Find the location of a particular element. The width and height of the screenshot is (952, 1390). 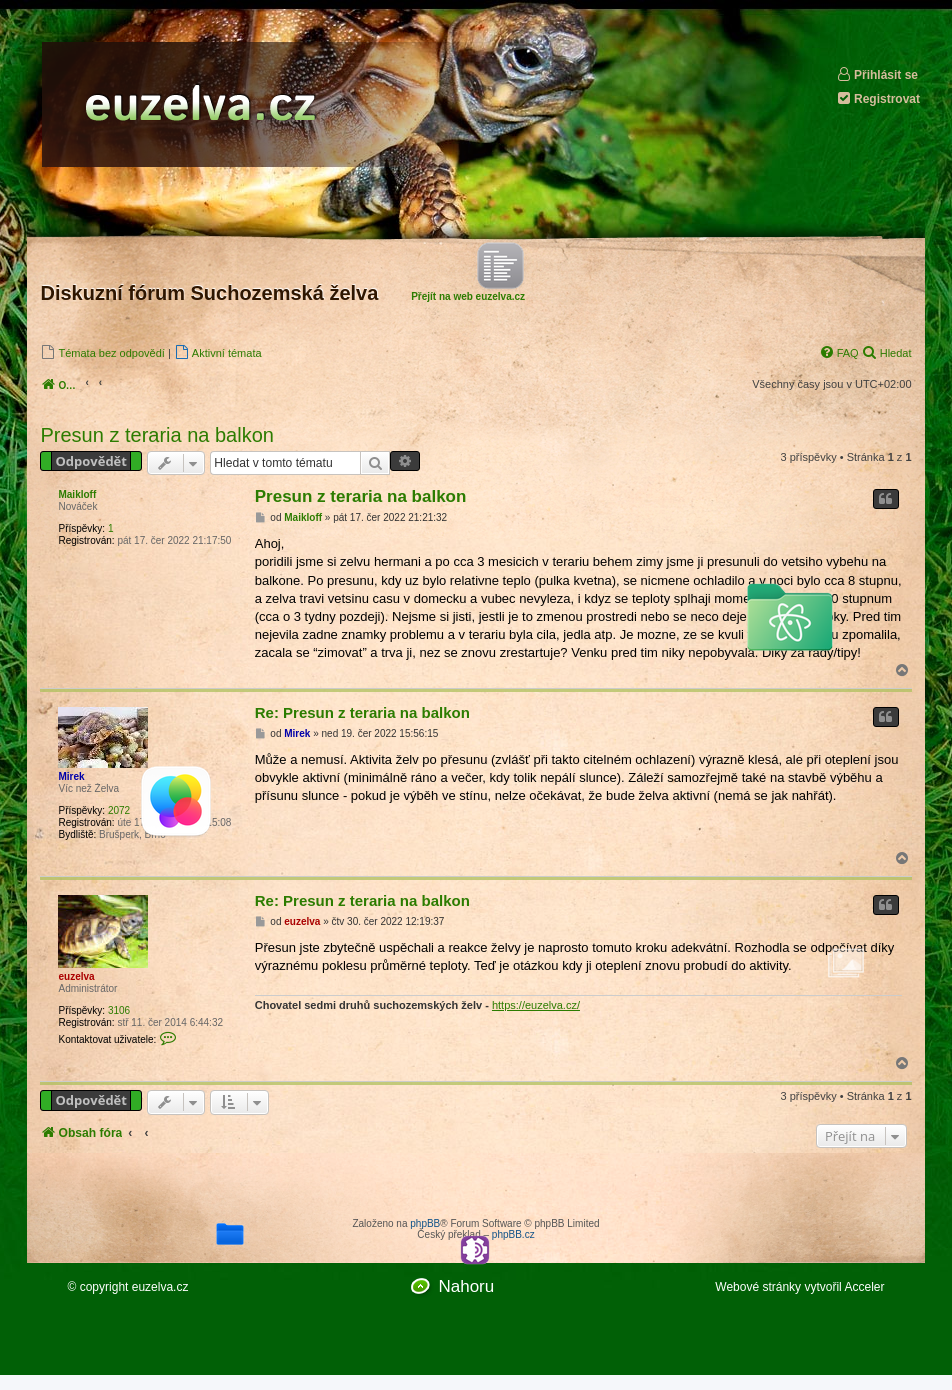

access log preferences or settings is located at coordinates (500, 266).